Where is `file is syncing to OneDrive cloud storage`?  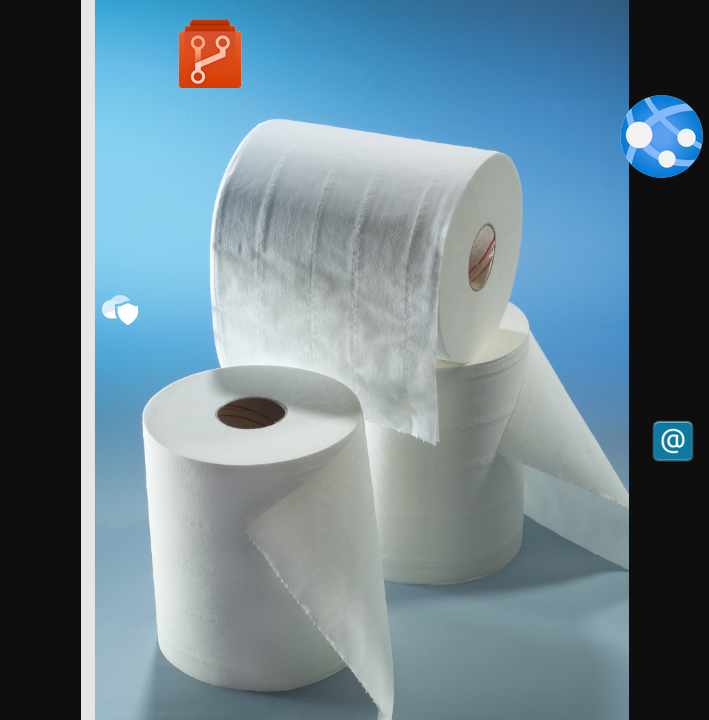 file is syncing to OneDrive cloud storage is located at coordinates (120, 307).